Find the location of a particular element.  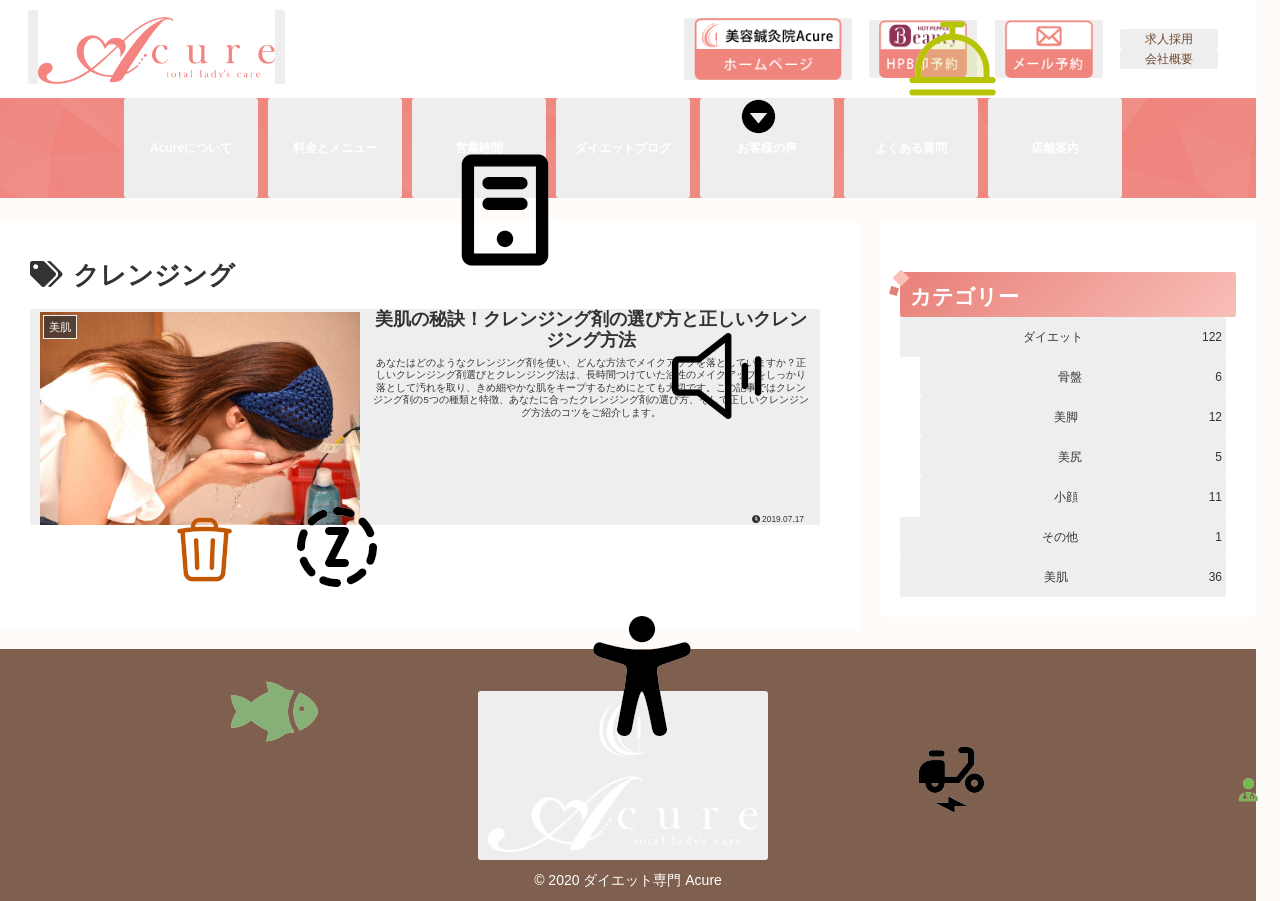

increase or adjust volume is located at coordinates (715, 376).